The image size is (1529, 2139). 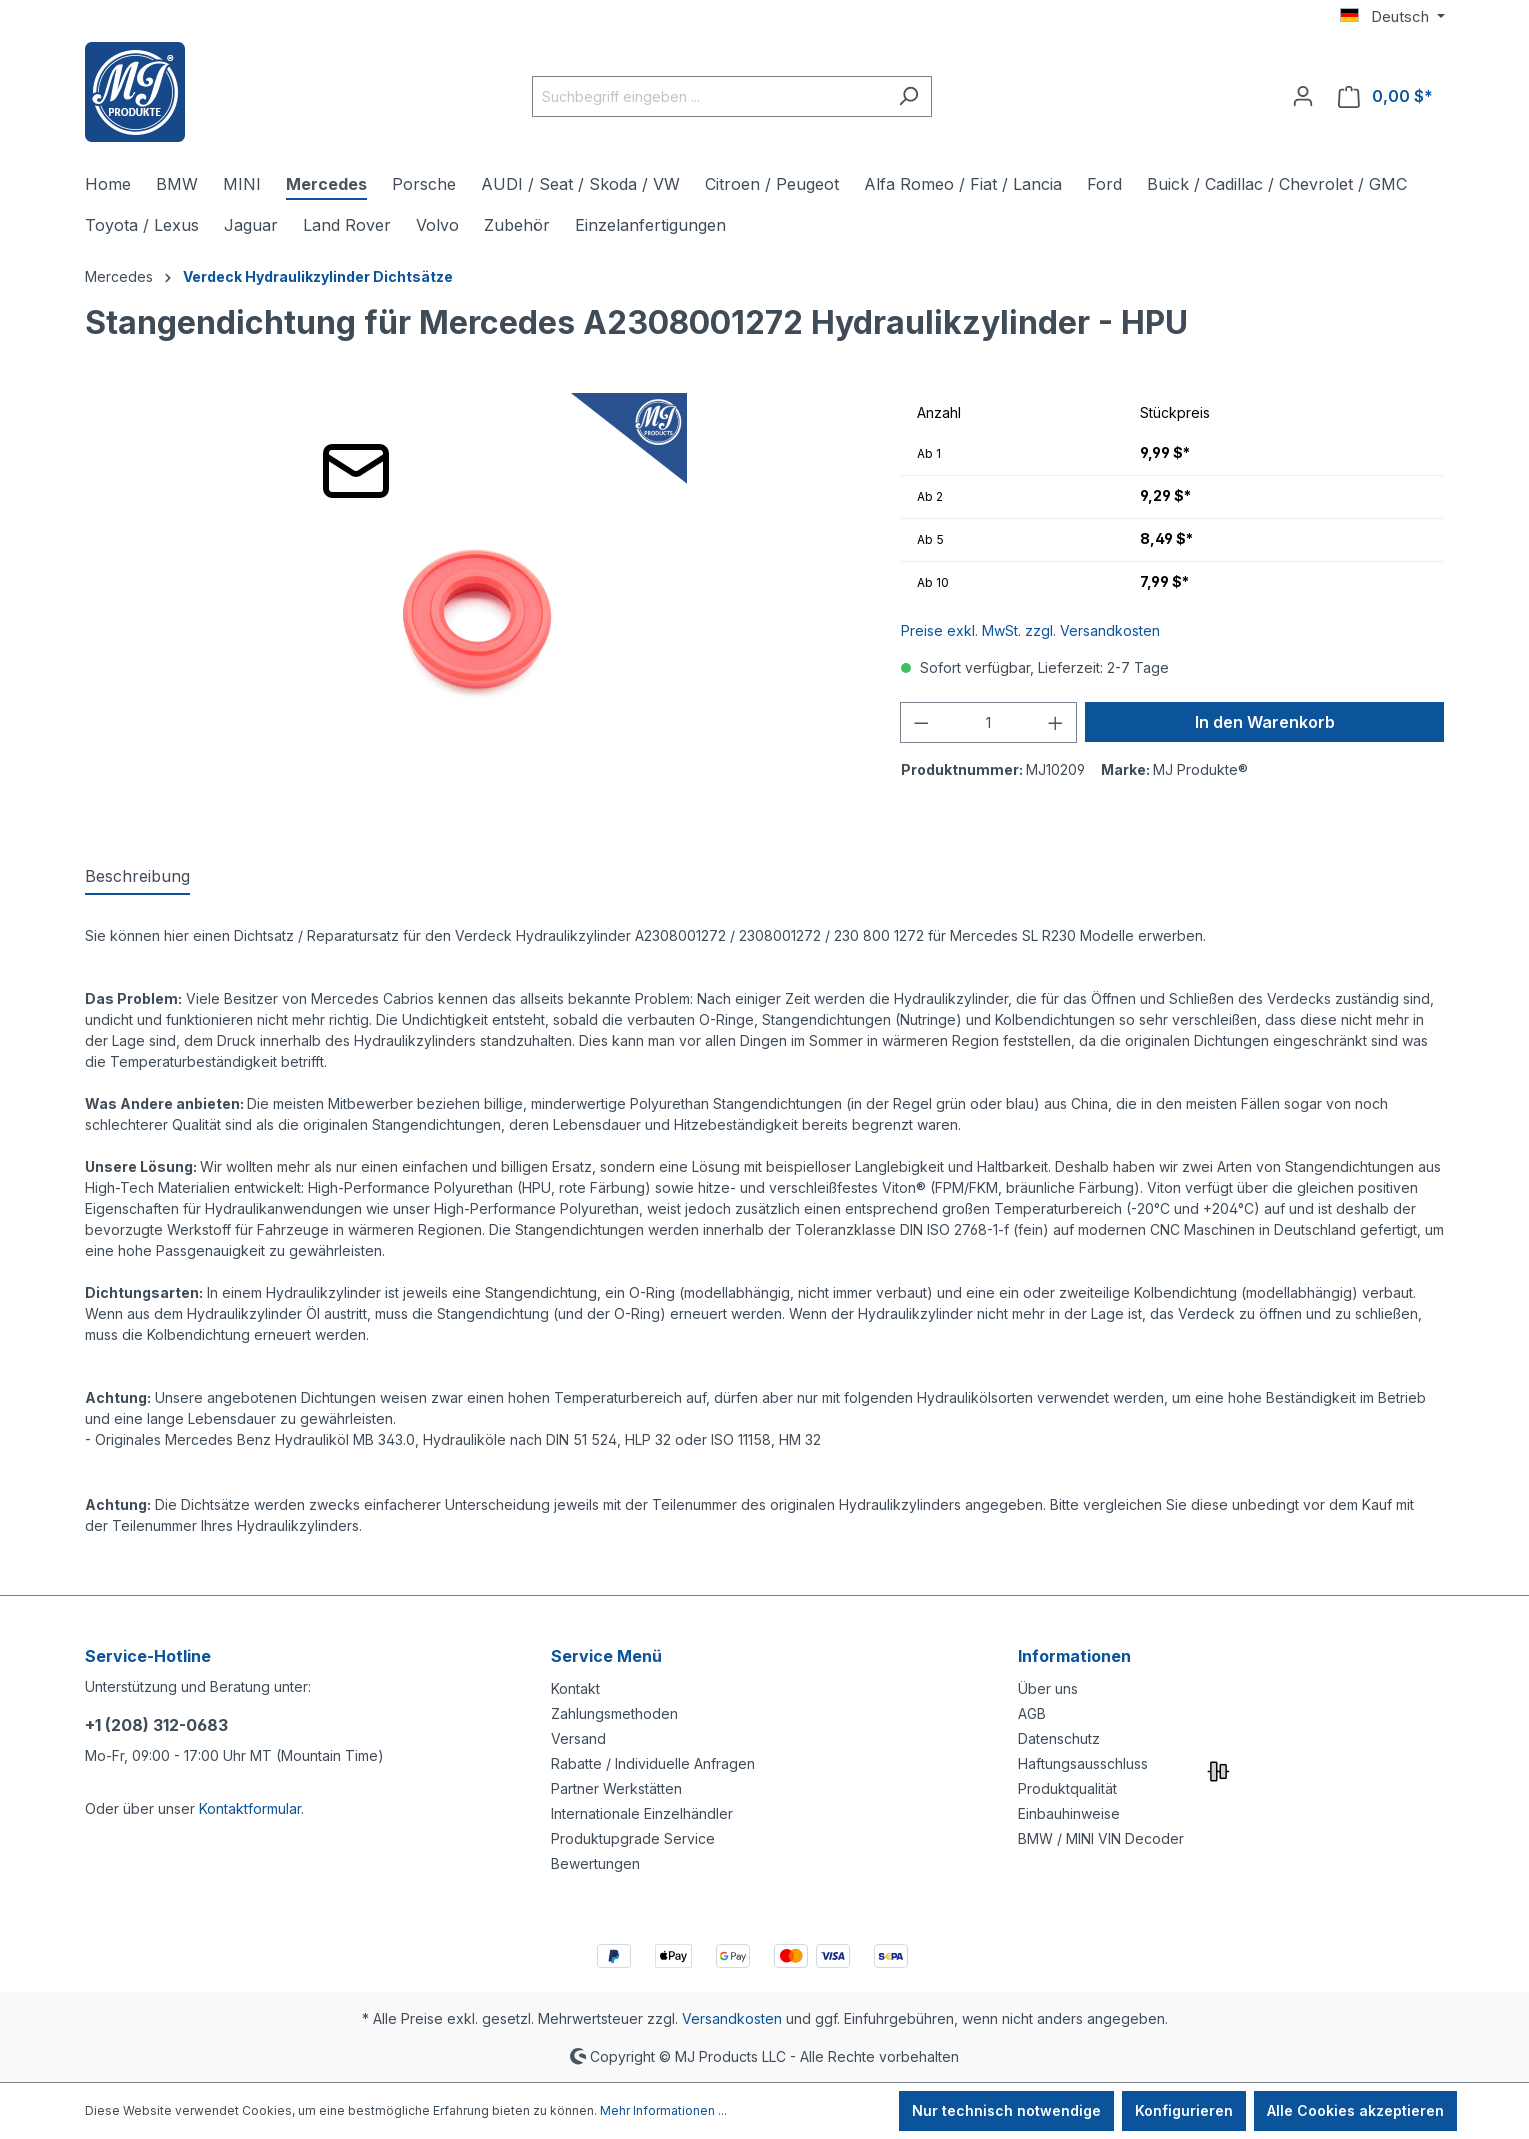 I want to click on open your email inbox, so click(x=356, y=471).